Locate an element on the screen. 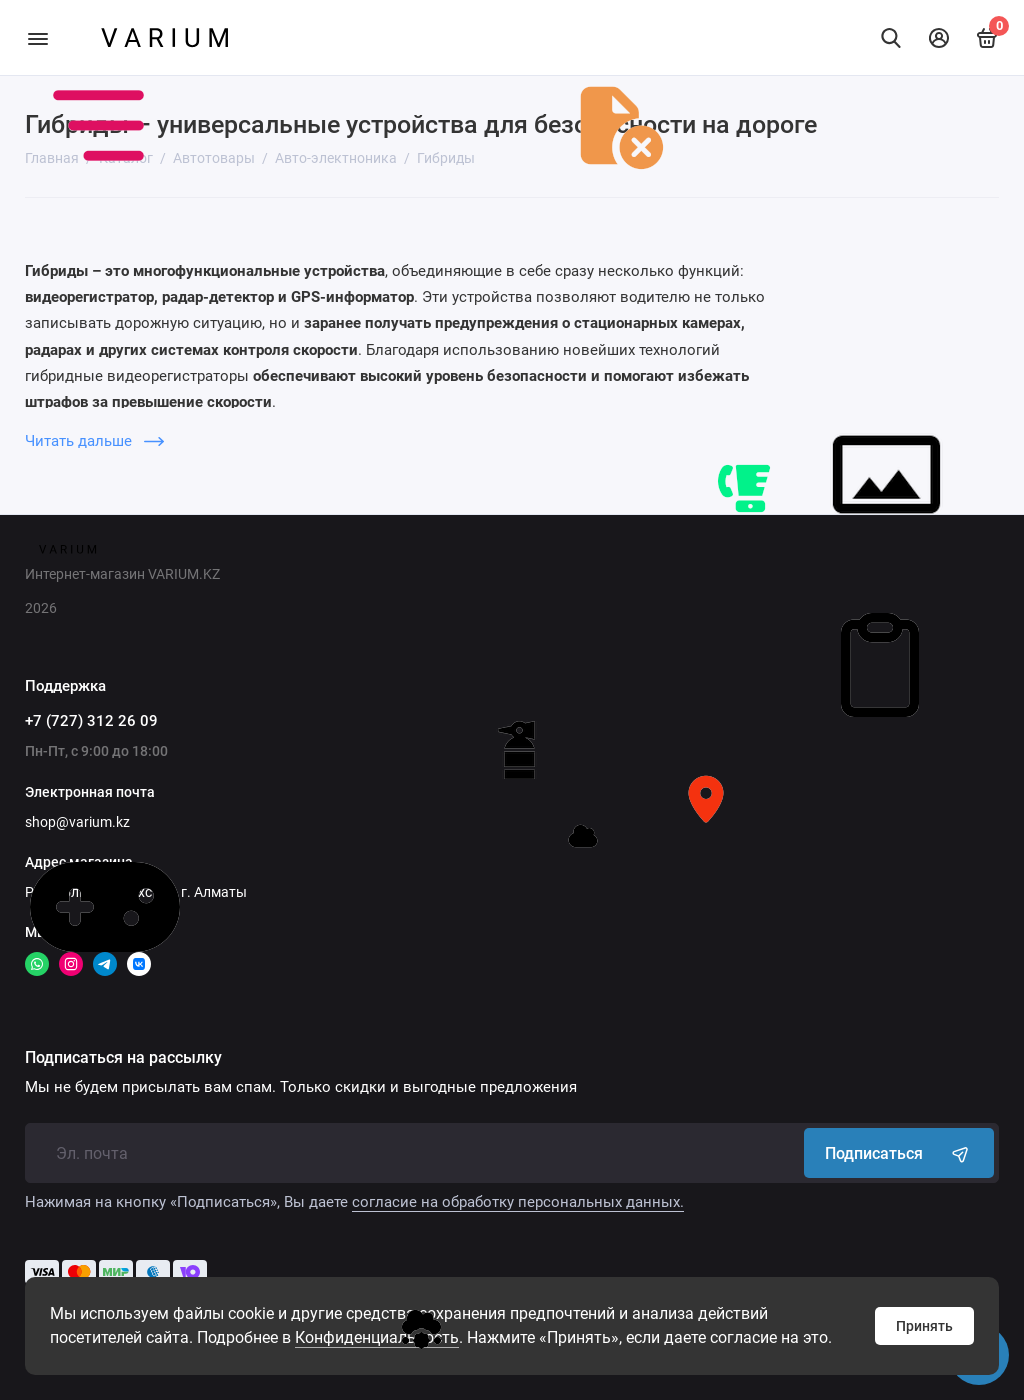 The image size is (1024, 1400). view or set a location on the map is located at coordinates (706, 799).